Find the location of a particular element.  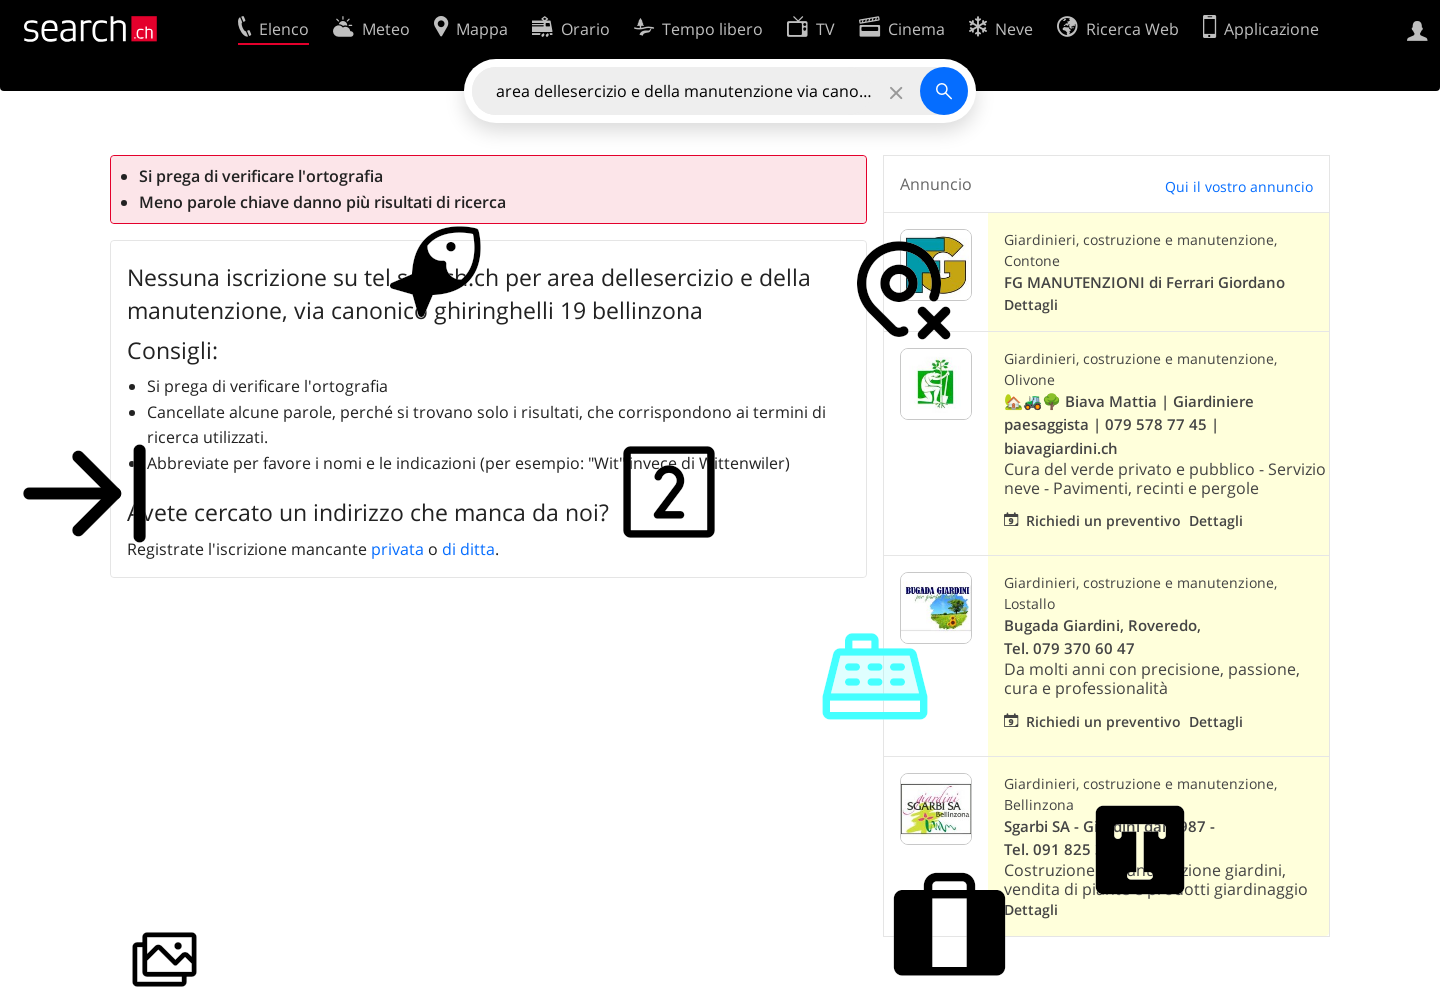

view photo gallery is located at coordinates (164, 959).